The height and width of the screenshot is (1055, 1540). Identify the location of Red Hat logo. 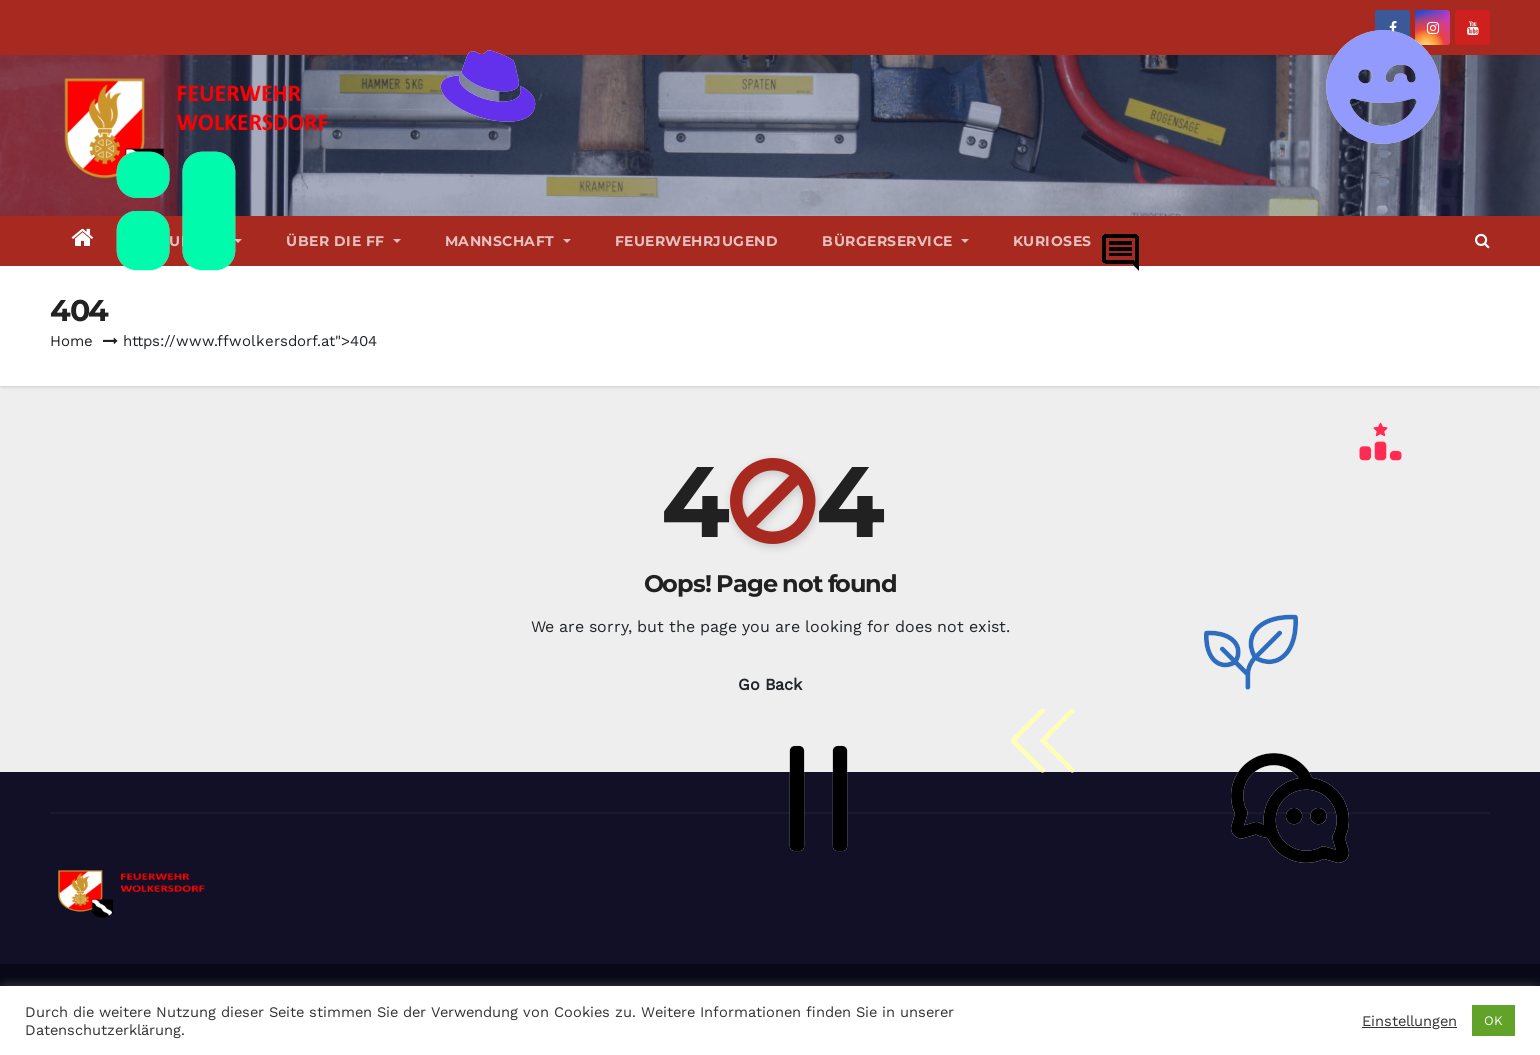
(488, 86).